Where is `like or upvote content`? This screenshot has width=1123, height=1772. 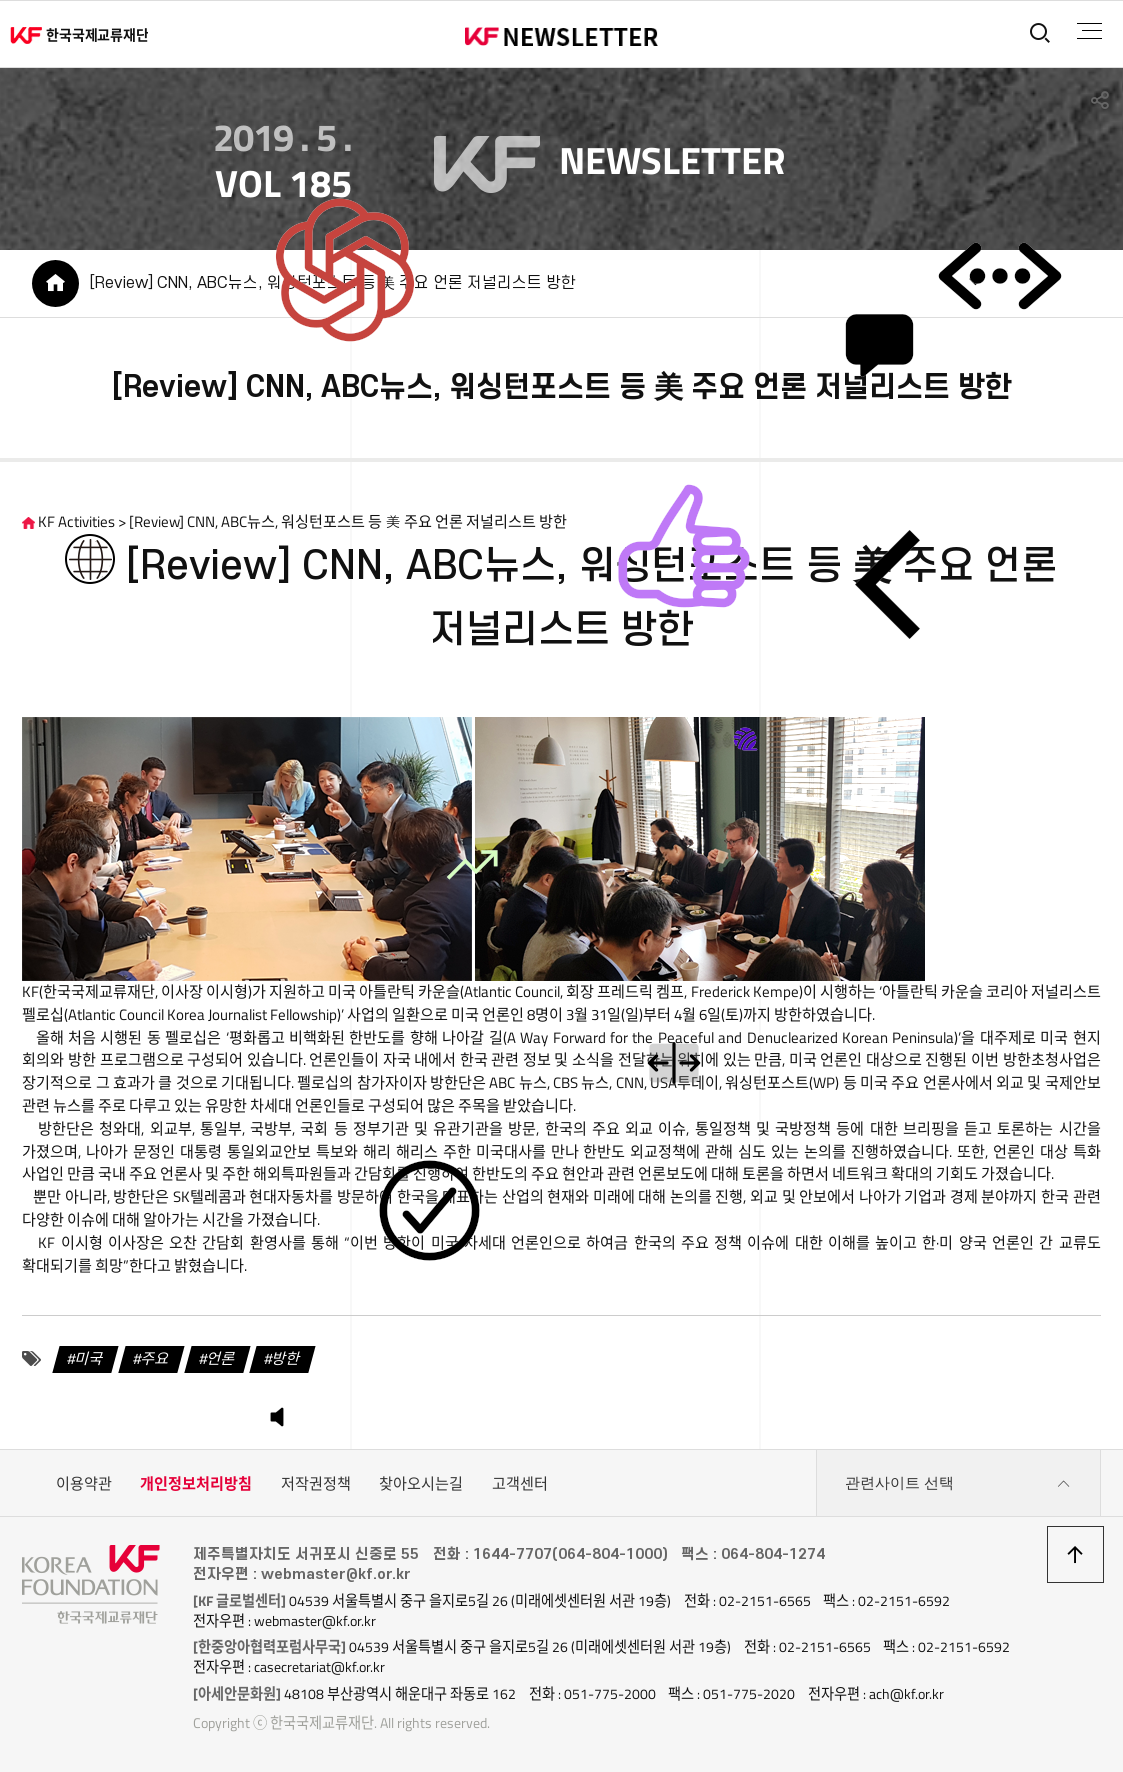
like or upvote content is located at coordinates (684, 546).